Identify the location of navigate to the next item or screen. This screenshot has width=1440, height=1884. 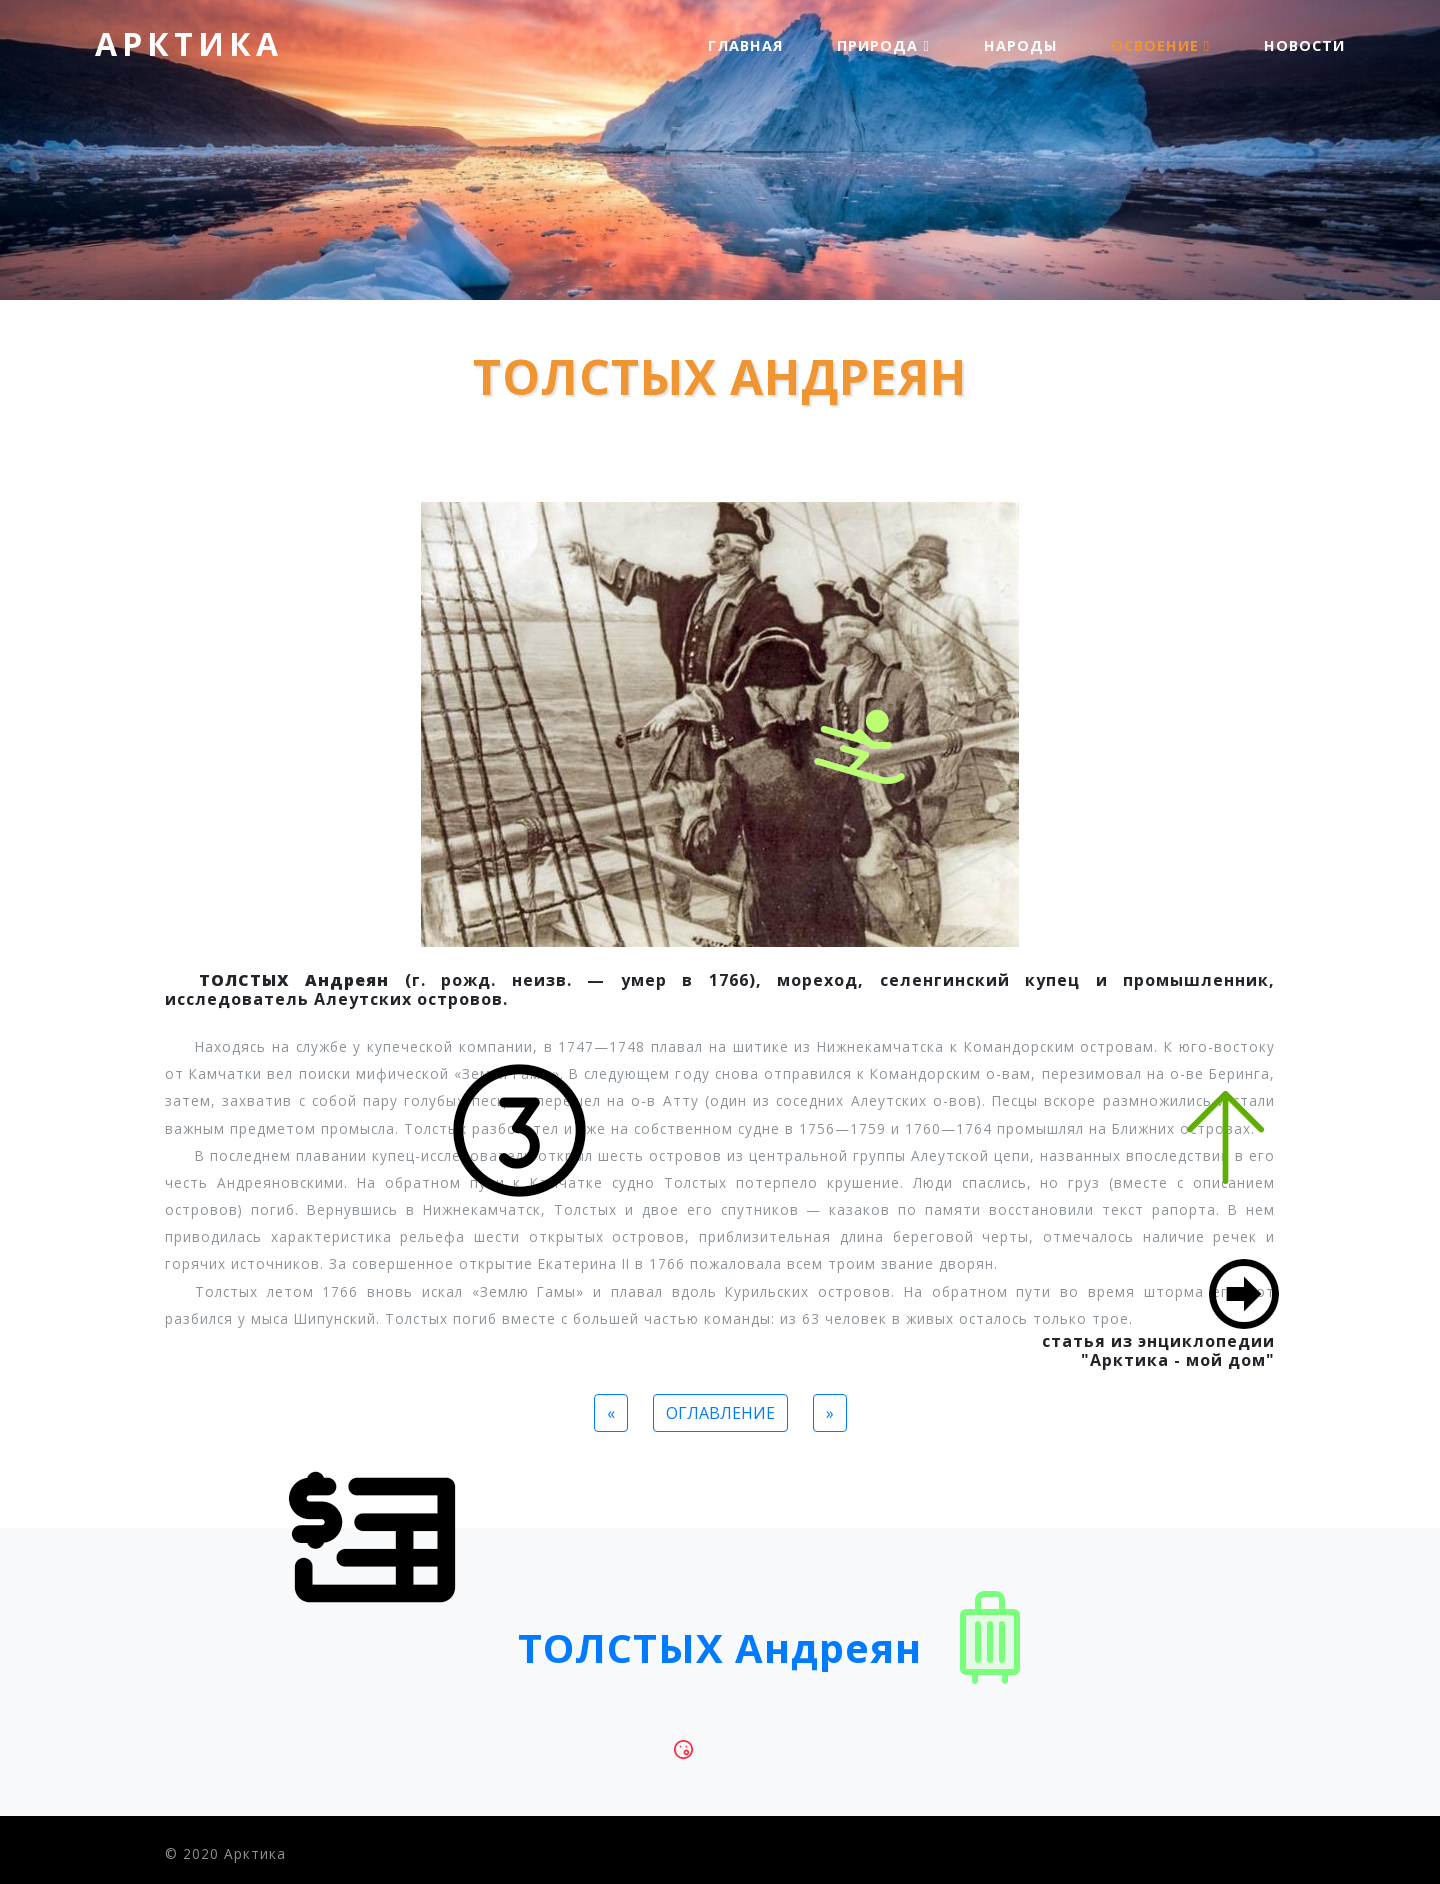
(1244, 1294).